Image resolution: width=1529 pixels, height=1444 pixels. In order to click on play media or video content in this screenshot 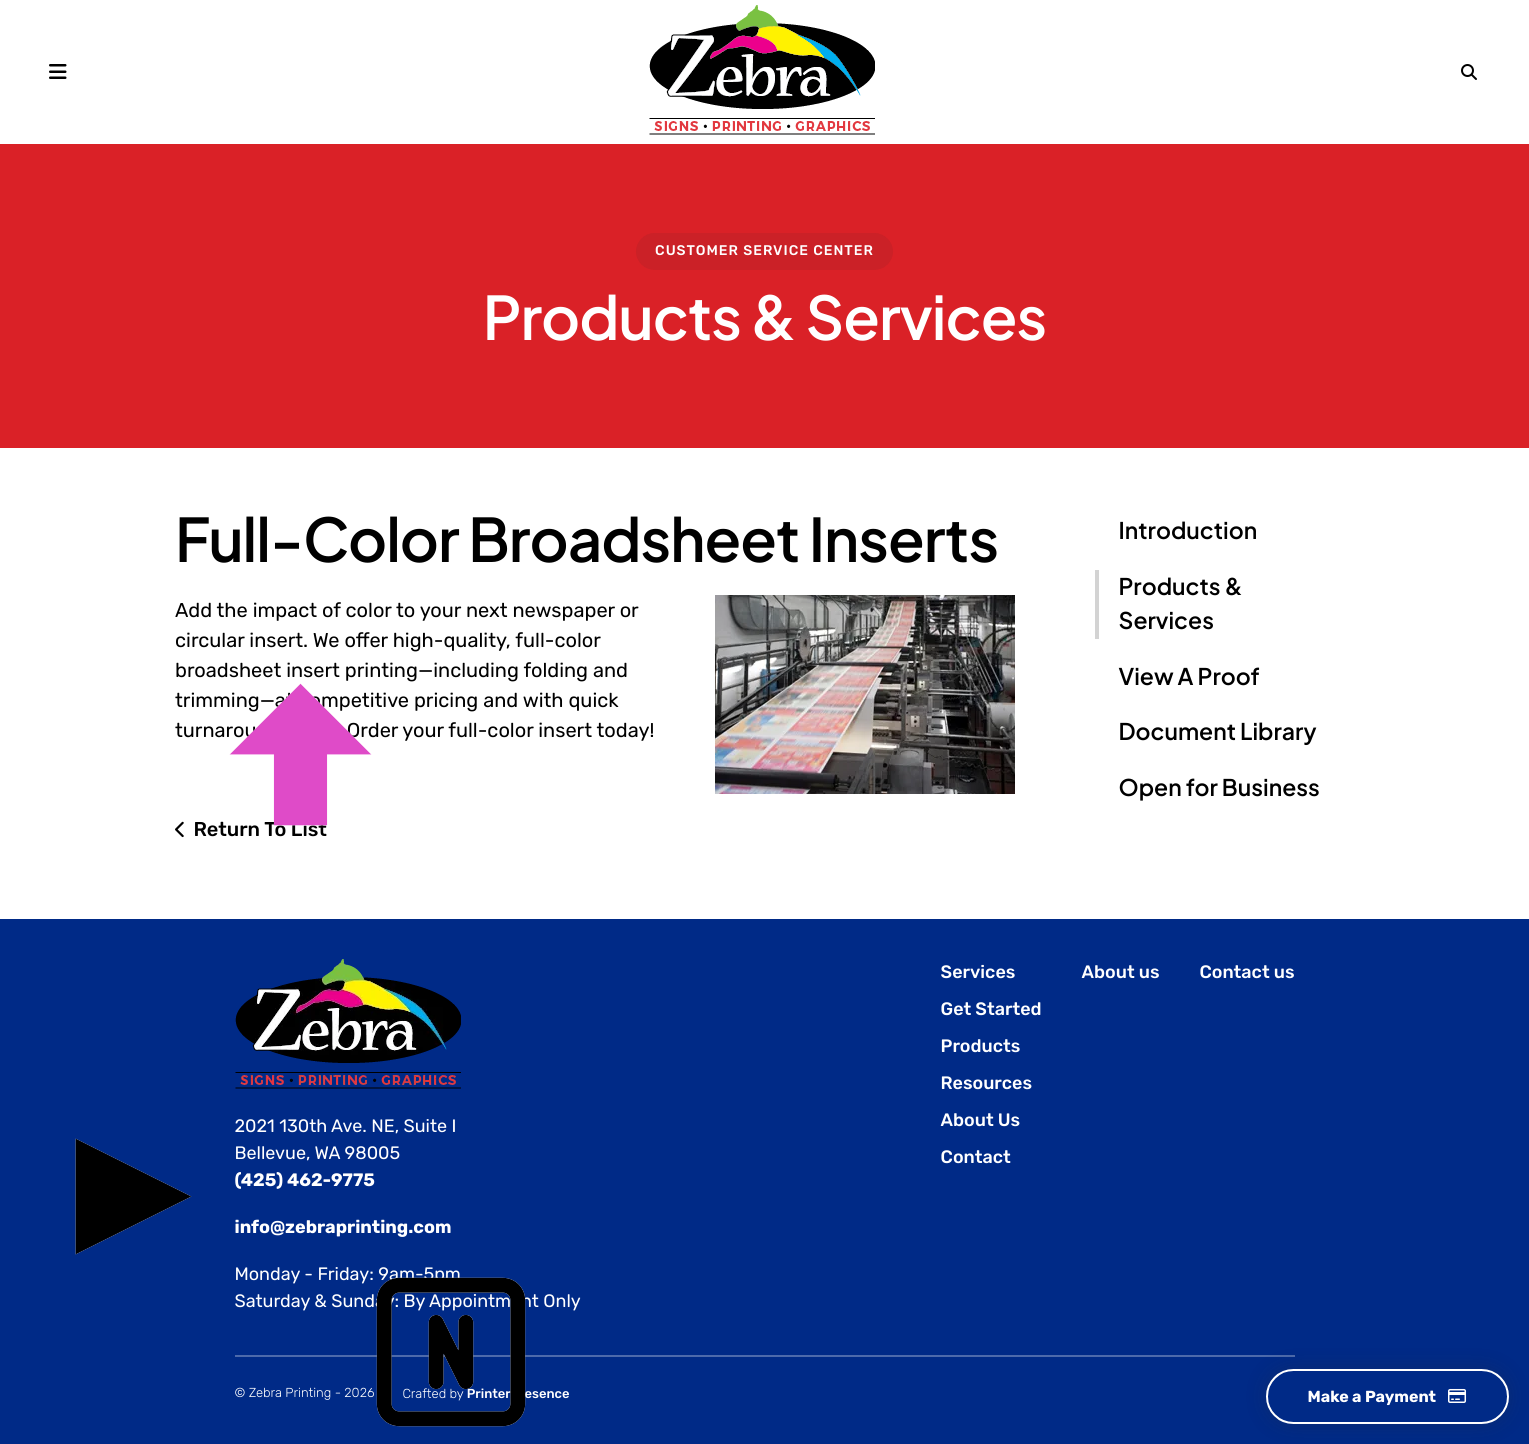, I will do `click(133, 1196)`.